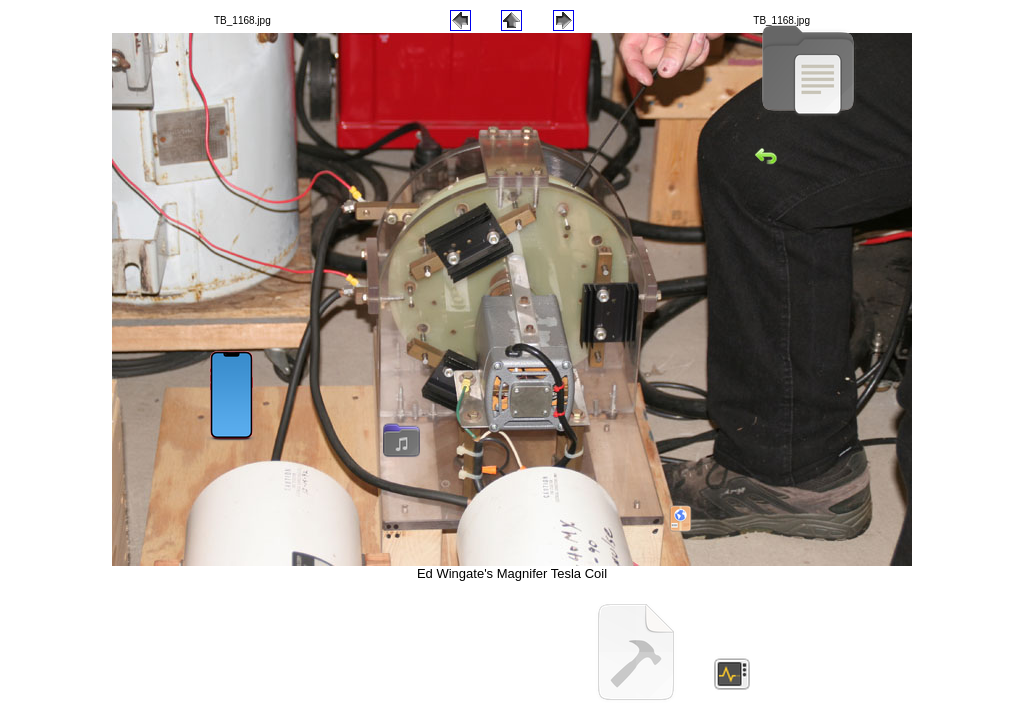 Image resolution: width=1024 pixels, height=720 pixels. What do you see at coordinates (808, 68) in the screenshot?
I see `open a file from folder` at bounding box center [808, 68].